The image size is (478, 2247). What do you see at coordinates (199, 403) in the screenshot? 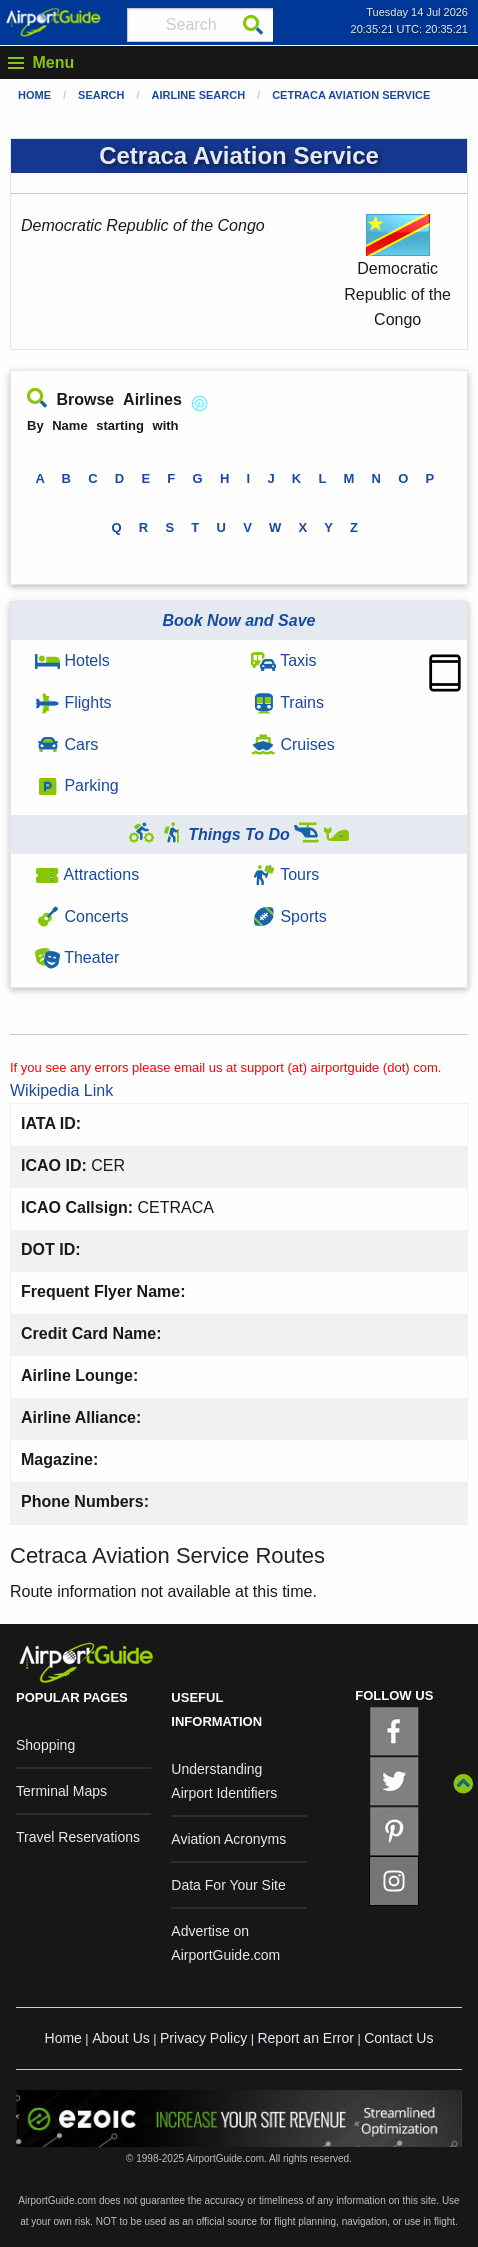
I see `share to Pinterest` at bounding box center [199, 403].